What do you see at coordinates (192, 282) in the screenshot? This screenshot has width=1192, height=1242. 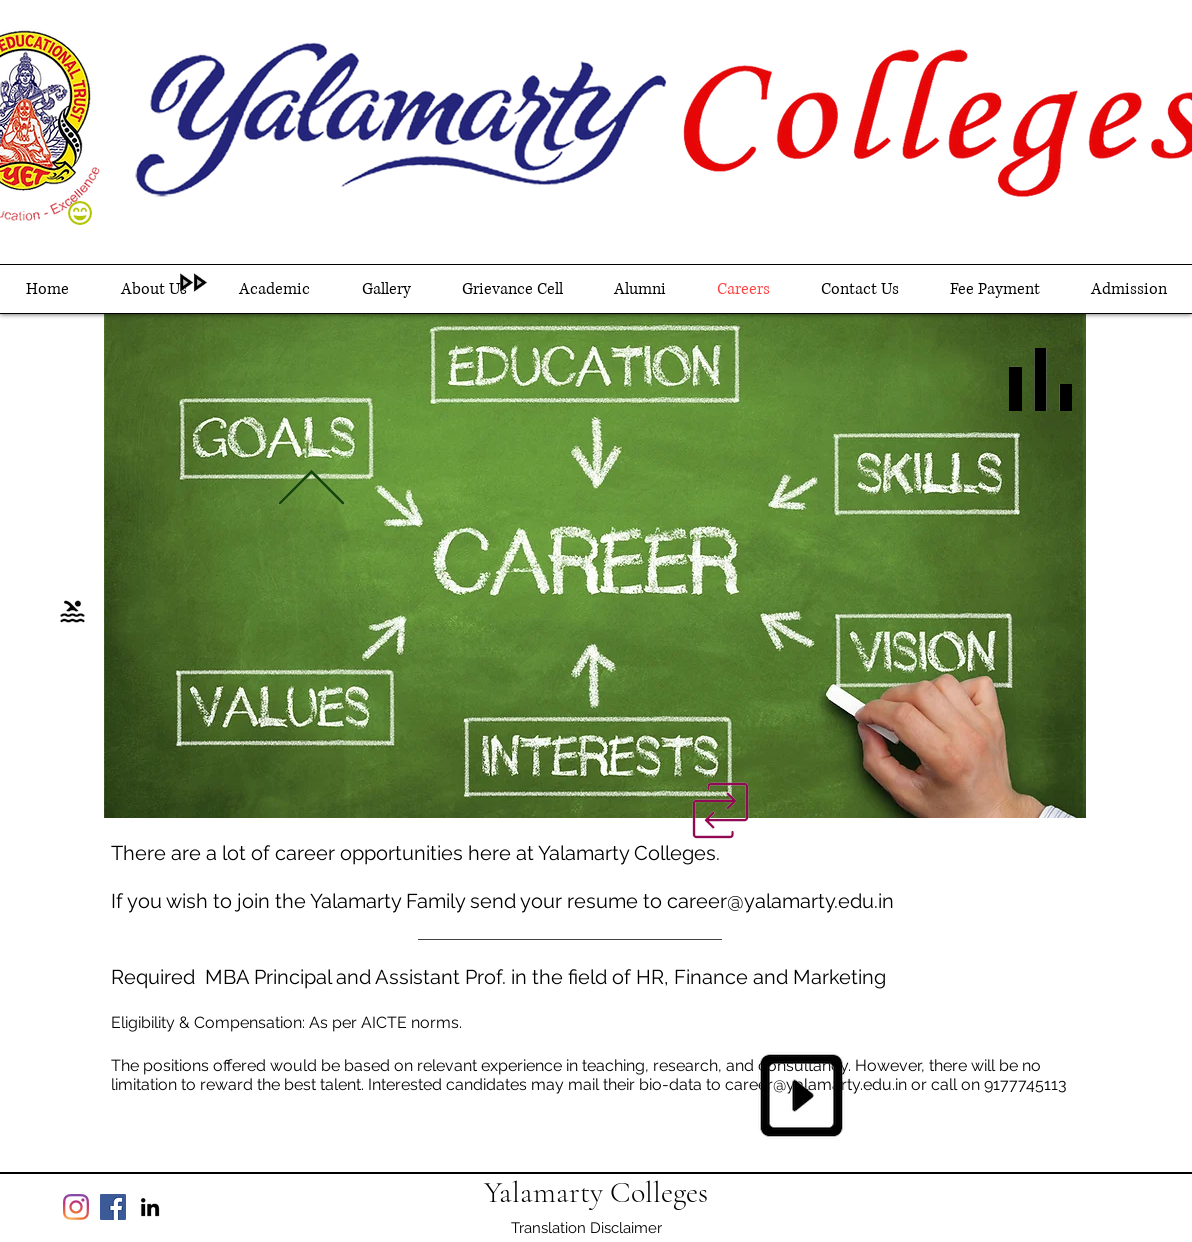 I see `skip forward in media playback` at bounding box center [192, 282].